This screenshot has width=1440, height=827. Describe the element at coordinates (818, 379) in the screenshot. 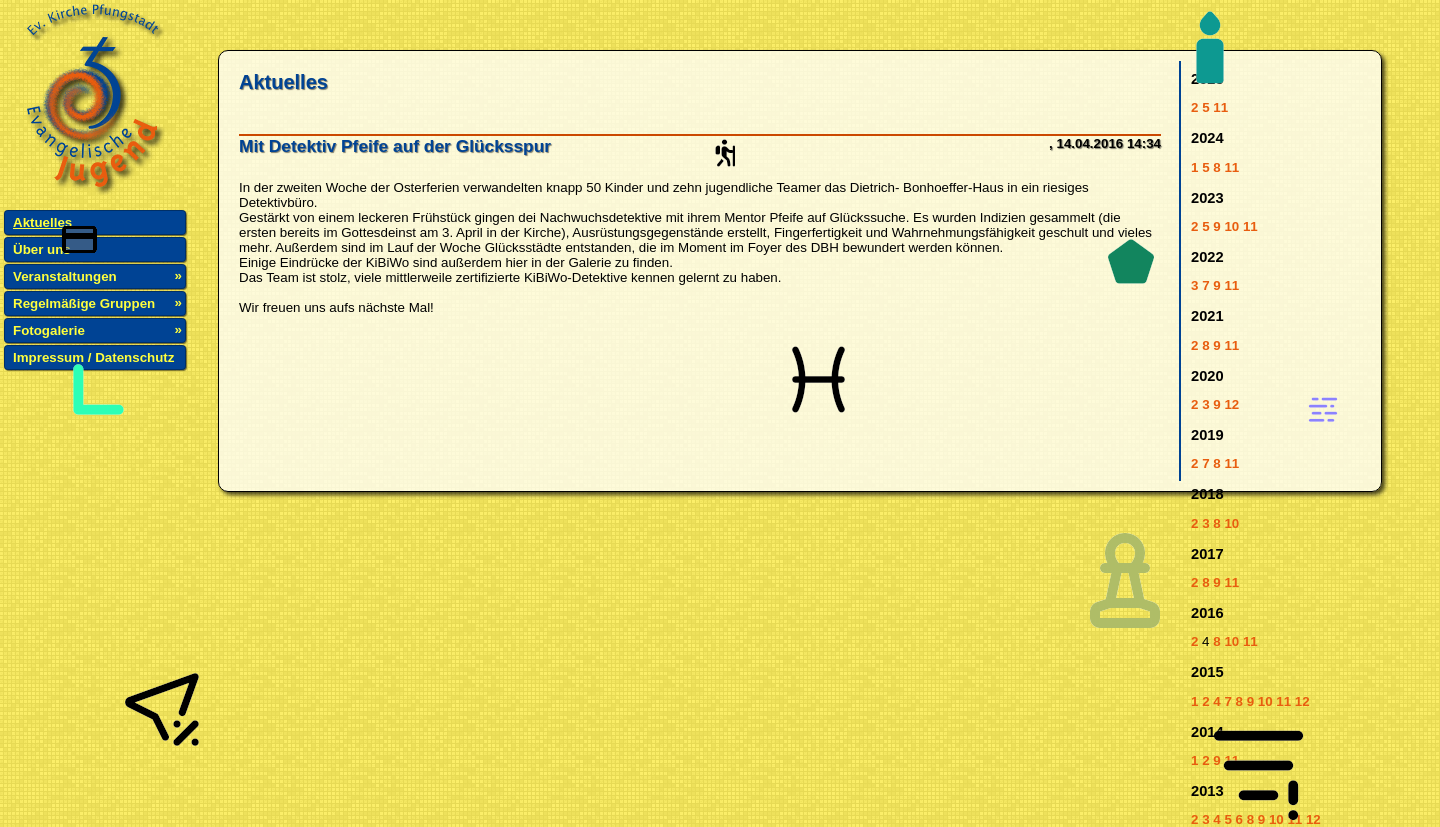

I see `pisces zodiac sign symbol` at that location.